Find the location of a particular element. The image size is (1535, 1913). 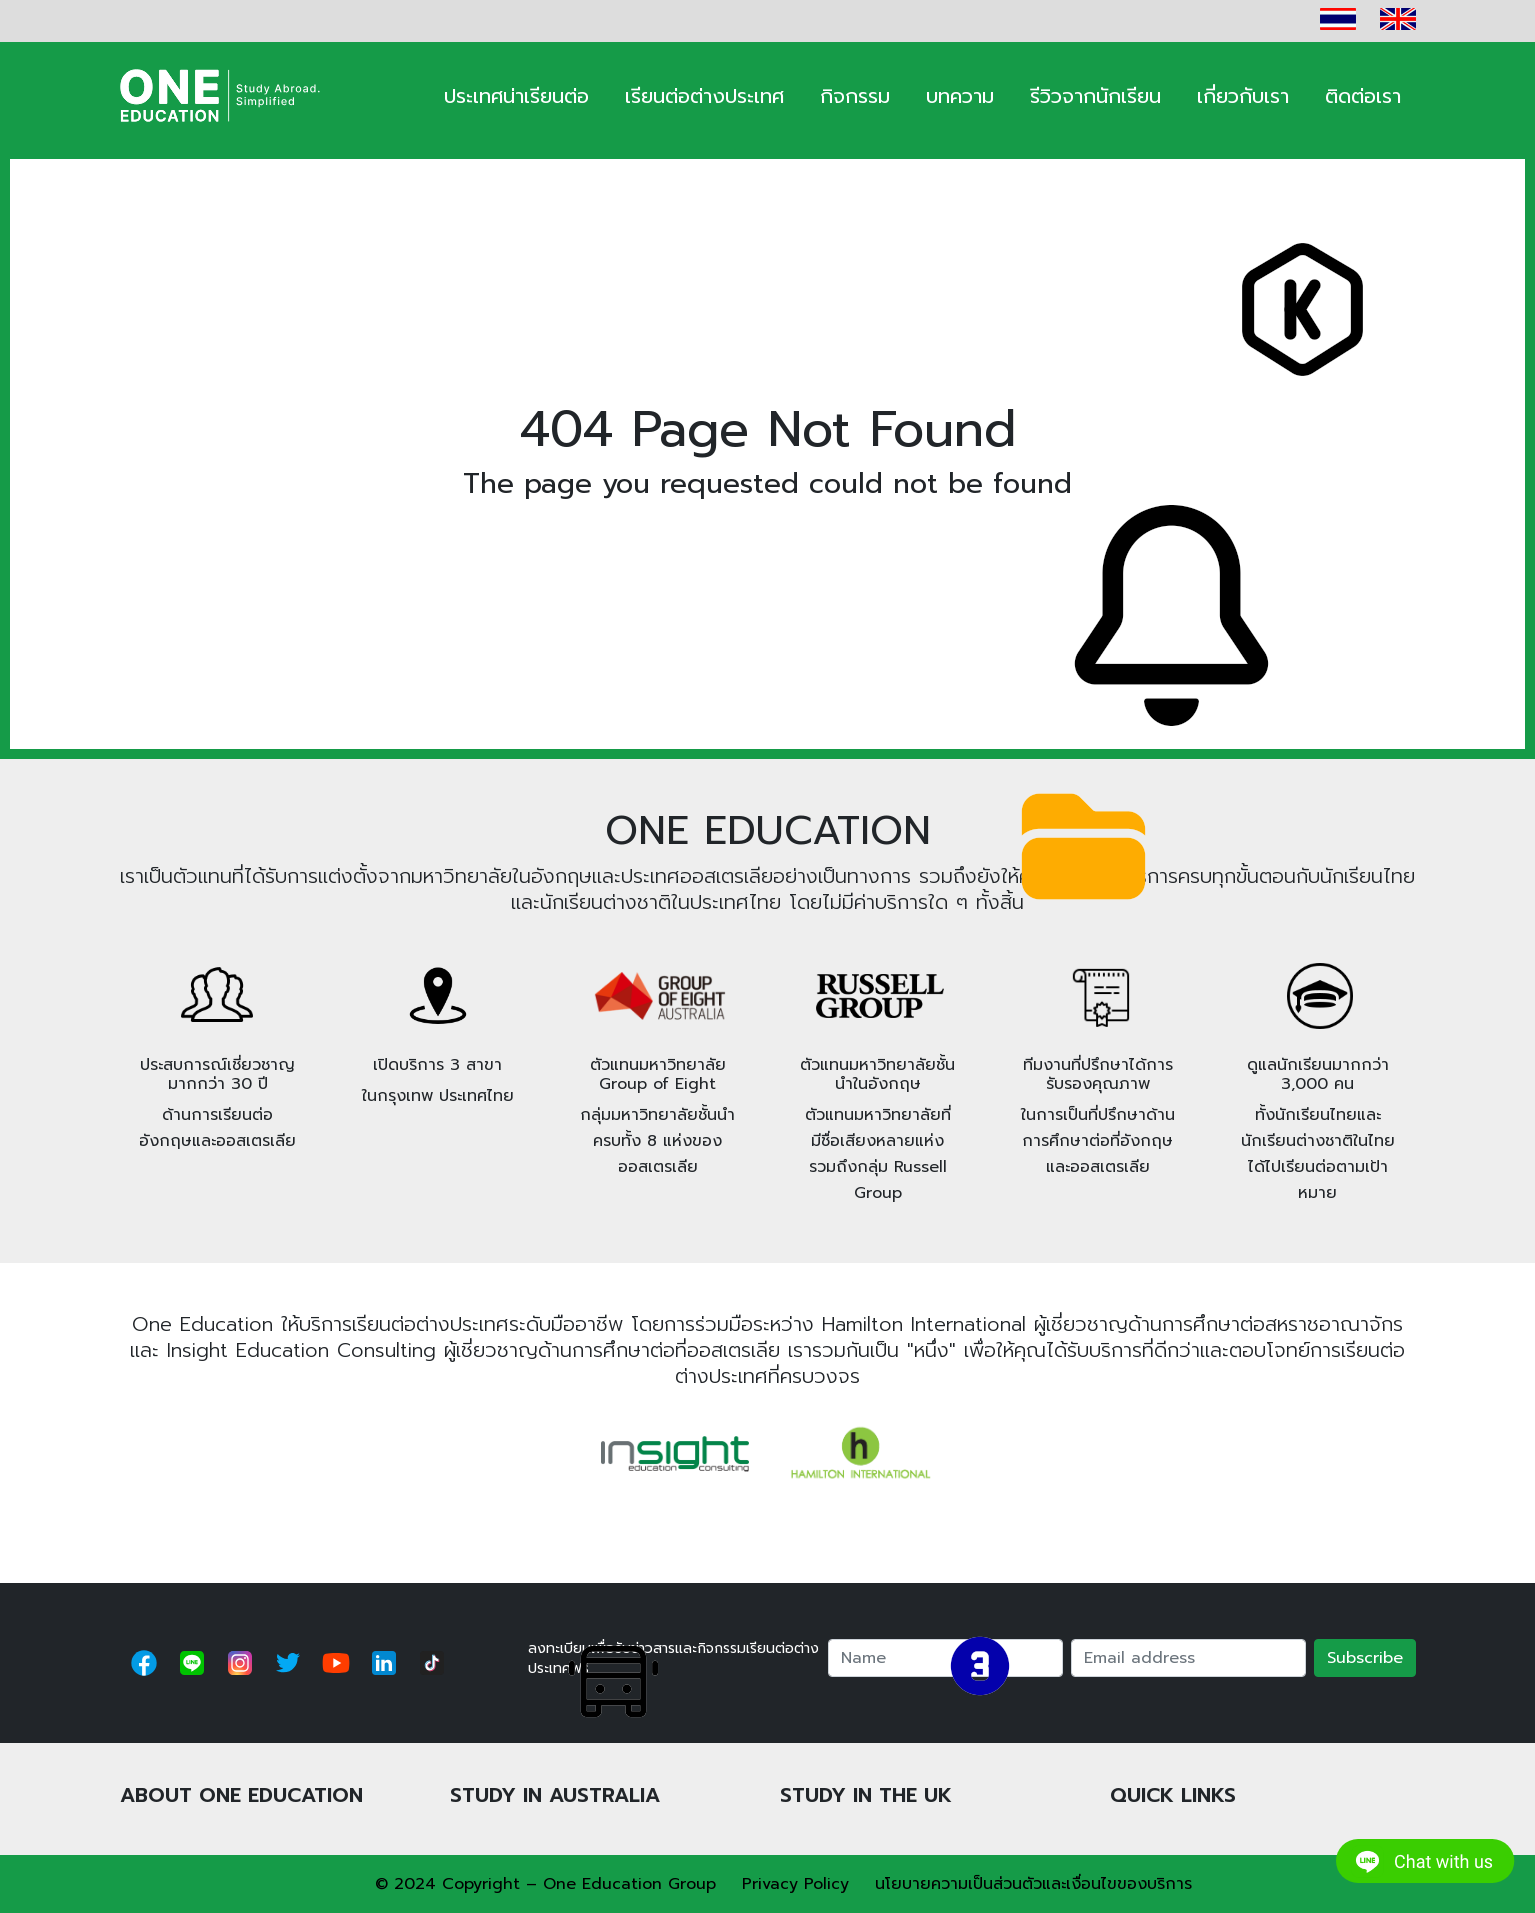

indicates a keyboard shortcut or hotkey is located at coordinates (1302, 309).